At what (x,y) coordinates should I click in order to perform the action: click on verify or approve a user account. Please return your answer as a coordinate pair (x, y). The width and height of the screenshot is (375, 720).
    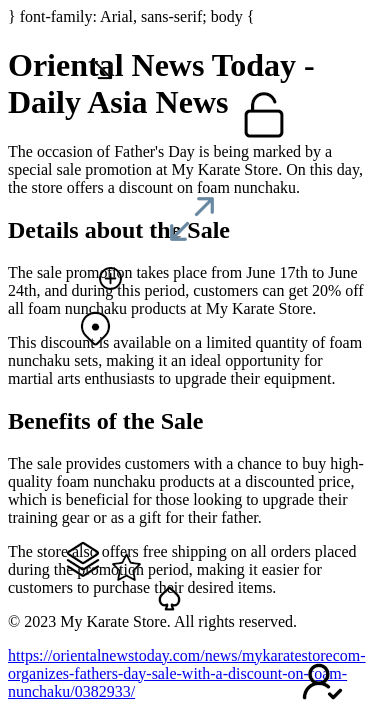
    Looking at the image, I should click on (322, 681).